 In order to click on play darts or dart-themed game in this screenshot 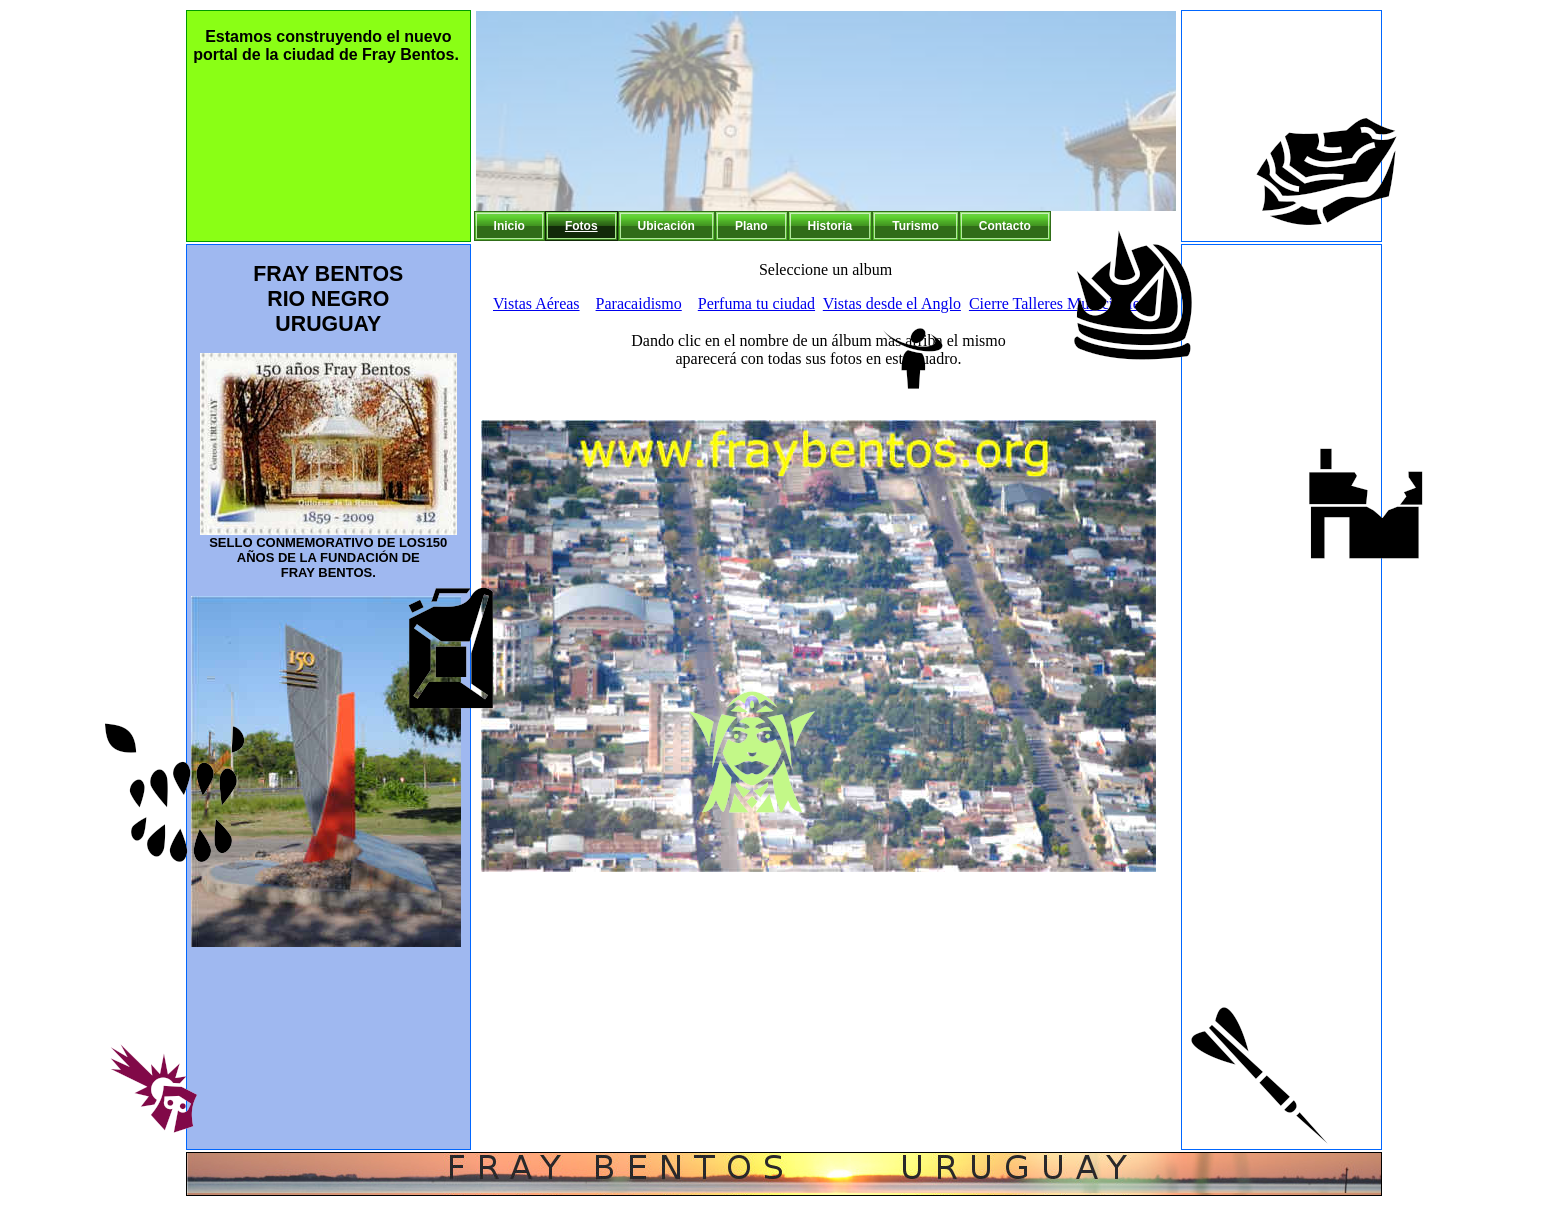, I will do `click(1259, 1075)`.